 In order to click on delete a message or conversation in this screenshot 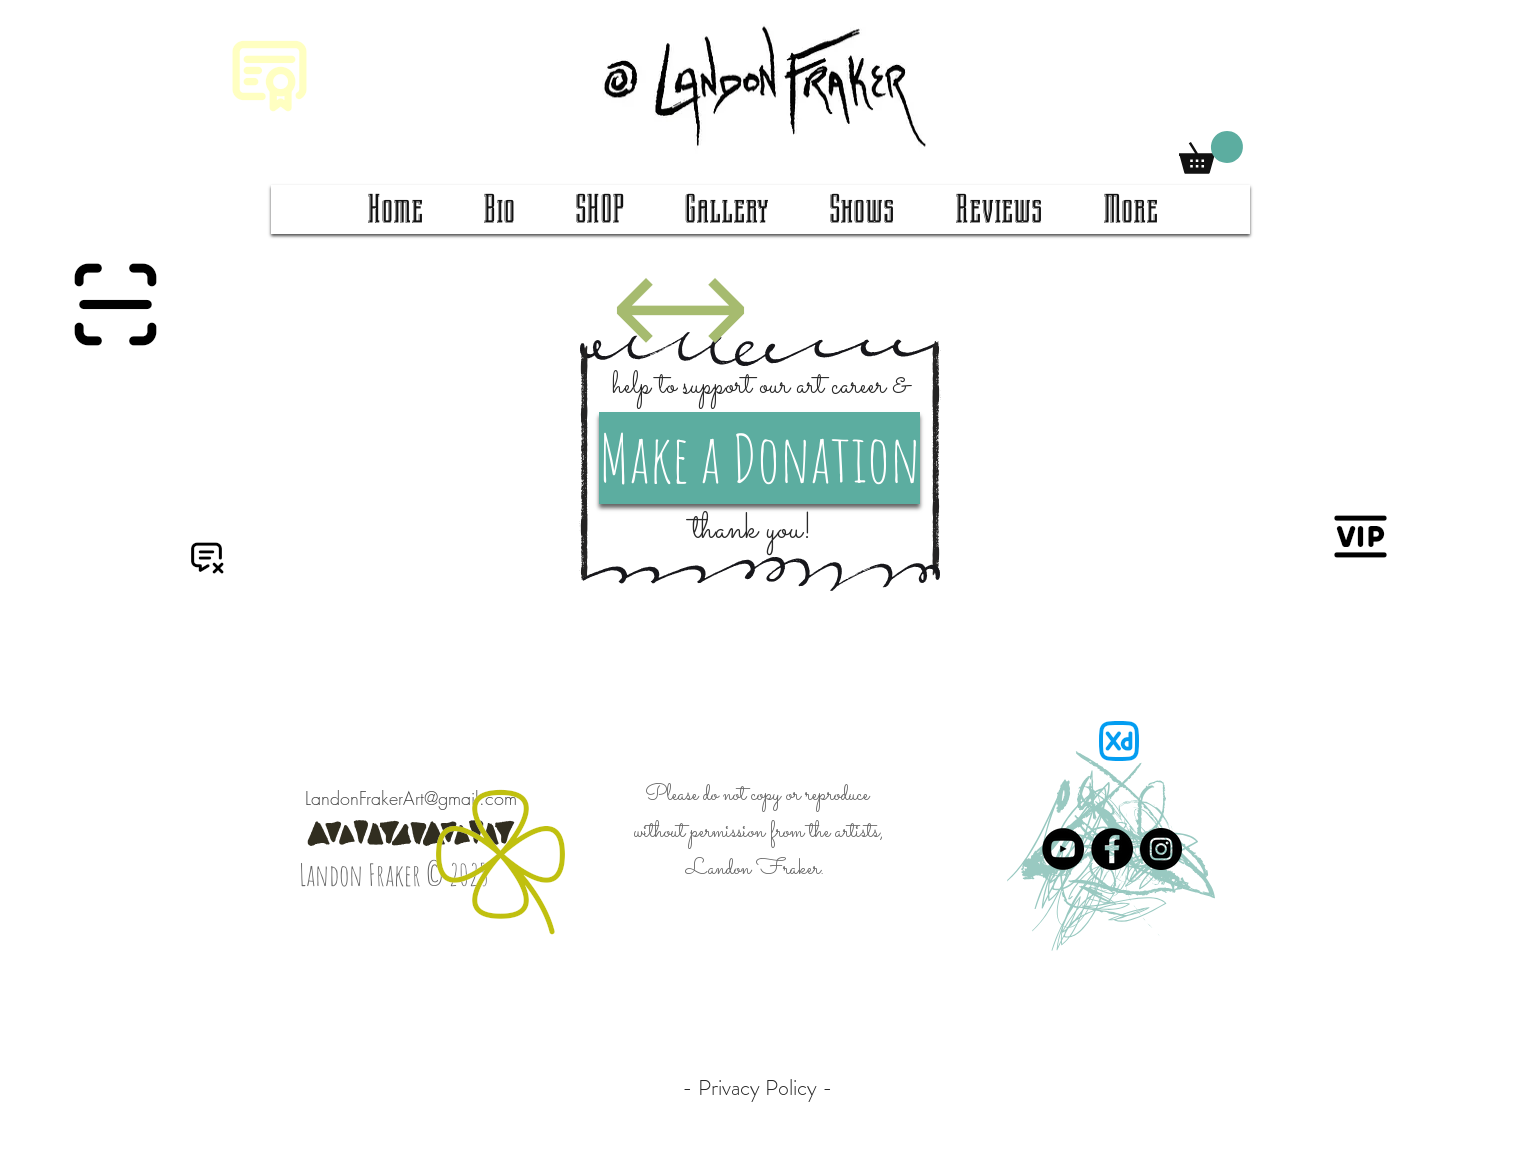, I will do `click(206, 556)`.